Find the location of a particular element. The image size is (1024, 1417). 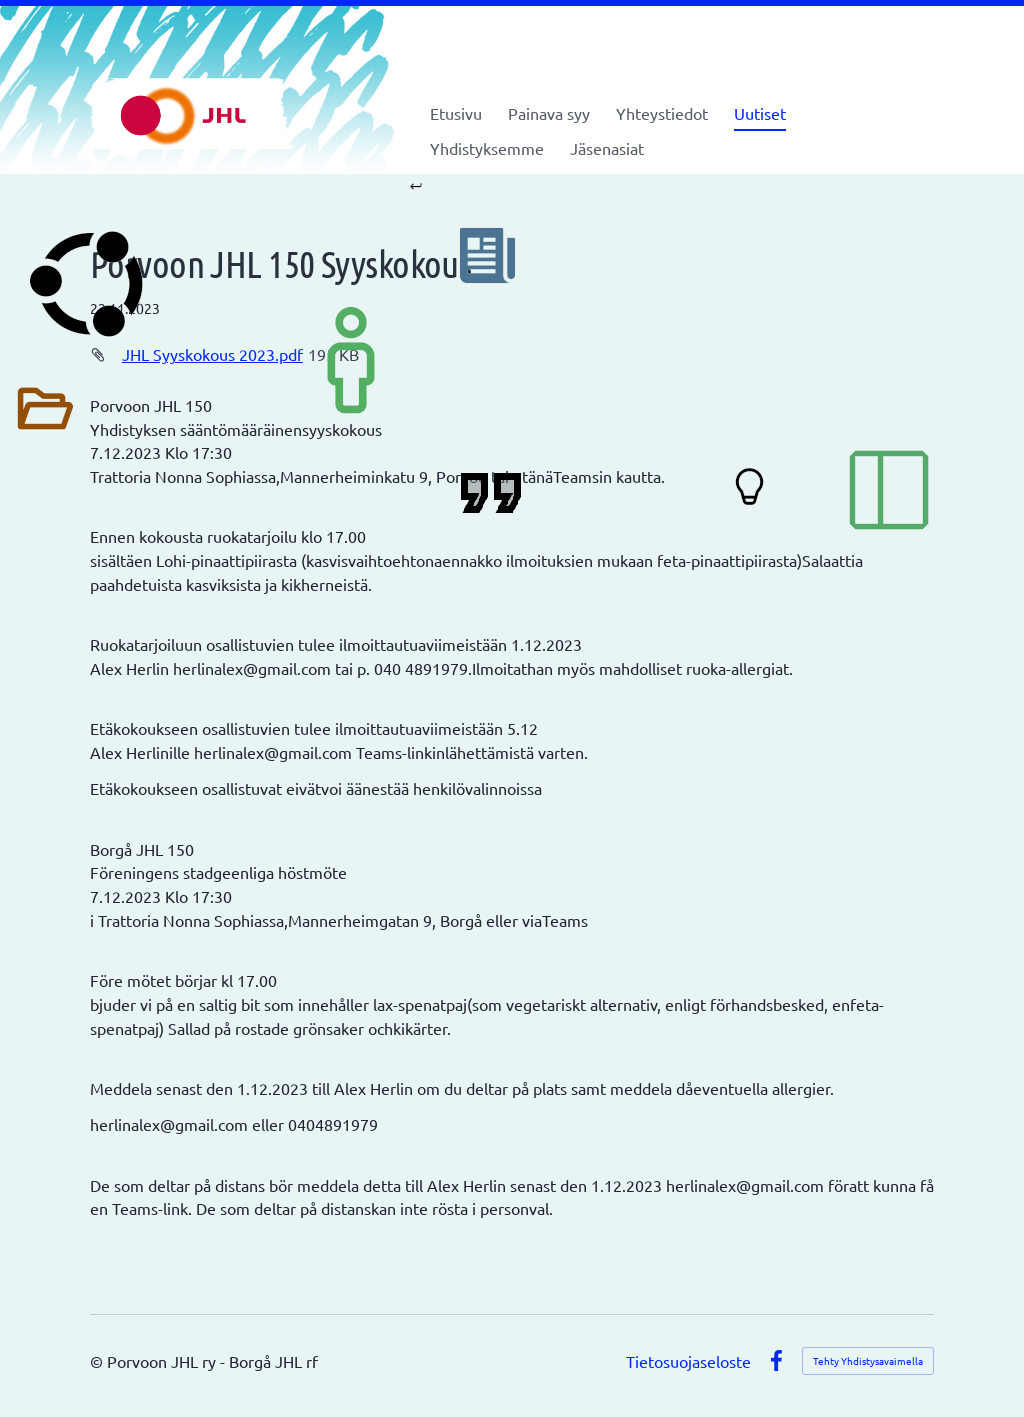

insert a newline or line break is located at coordinates (416, 186).